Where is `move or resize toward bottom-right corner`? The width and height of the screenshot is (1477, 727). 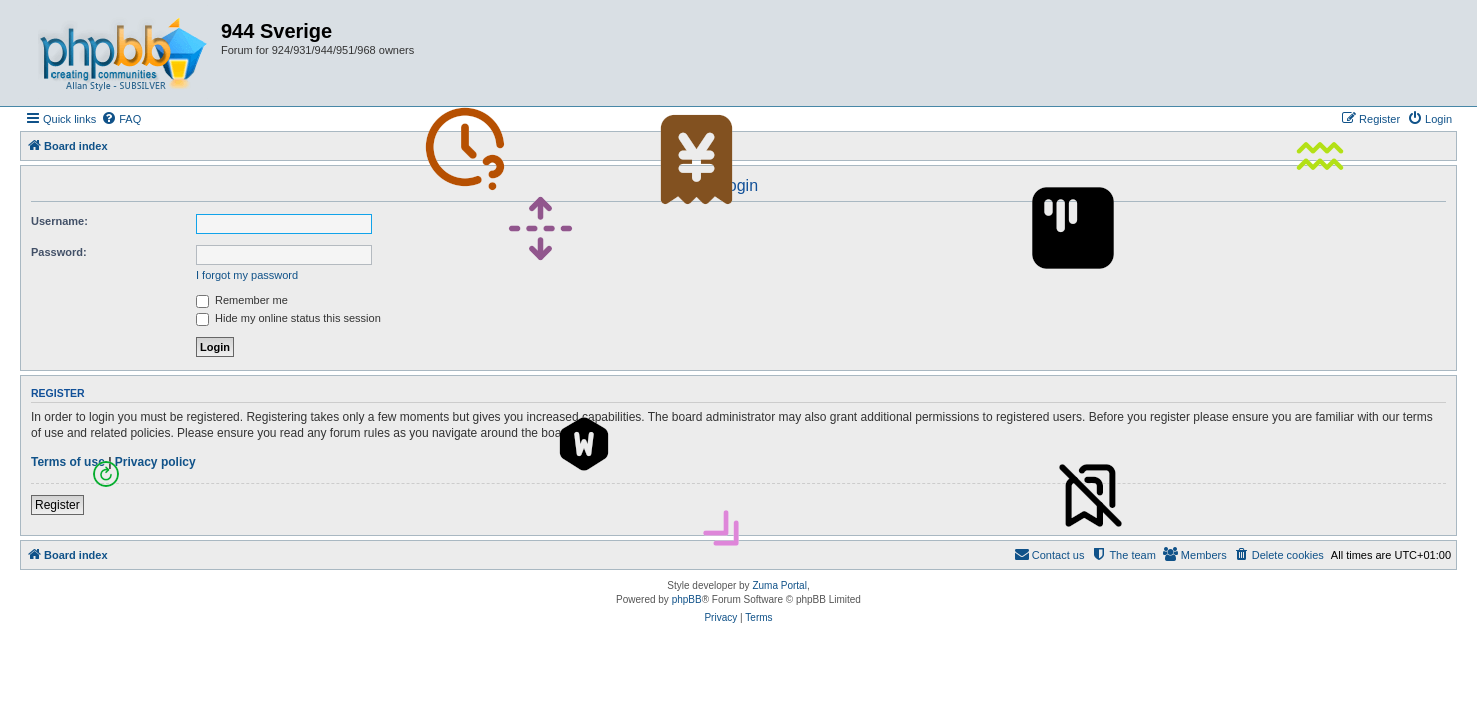
move or resize toward bottom-right corner is located at coordinates (723, 530).